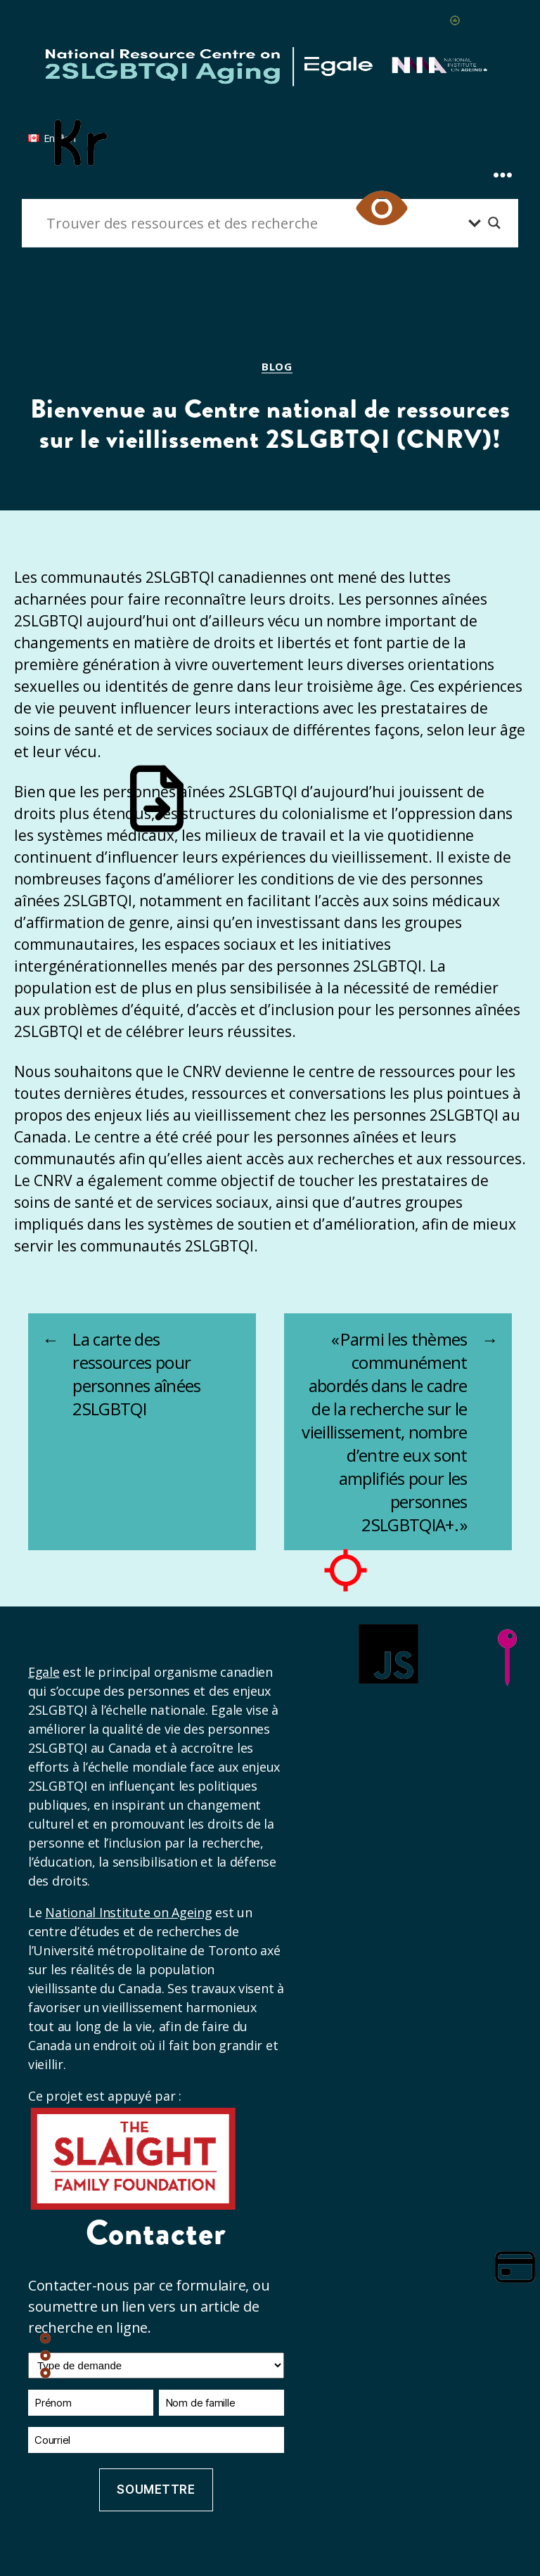  What do you see at coordinates (382, 208) in the screenshot?
I see `view or preview content` at bounding box center [382, 208].